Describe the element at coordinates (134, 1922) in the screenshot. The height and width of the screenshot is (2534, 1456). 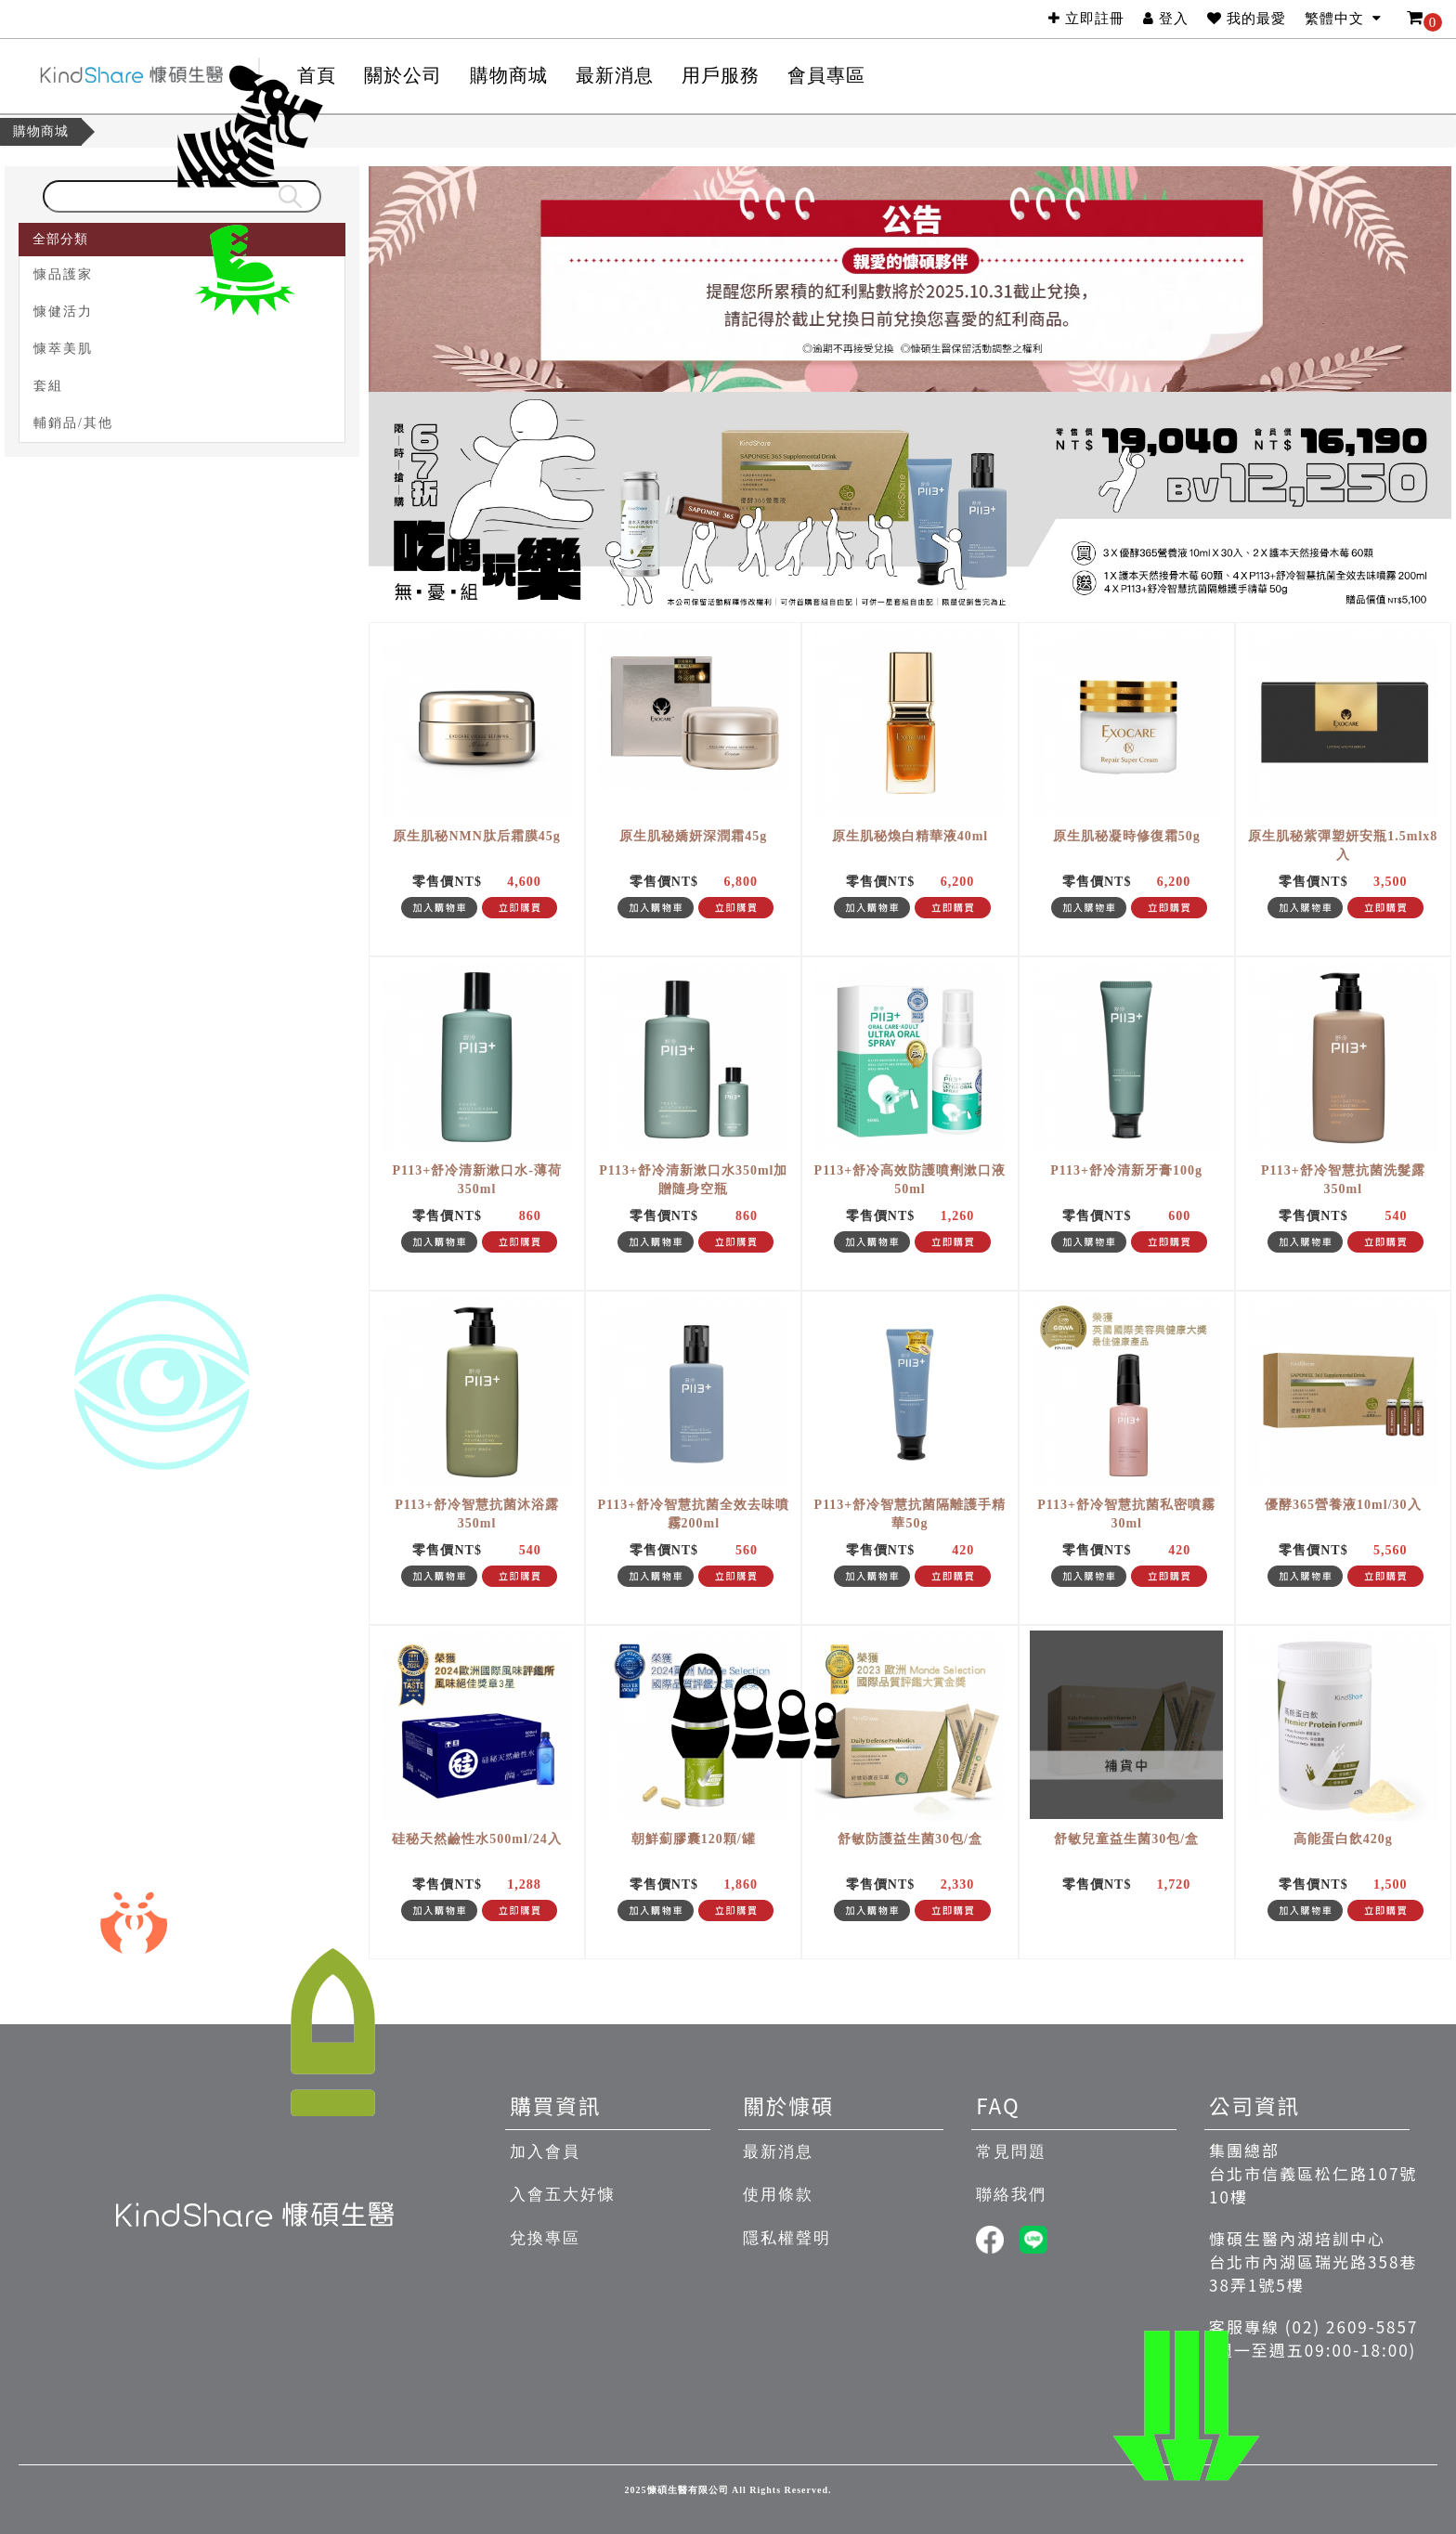
I see `insect or creature type indicator in a game interface` at that location.